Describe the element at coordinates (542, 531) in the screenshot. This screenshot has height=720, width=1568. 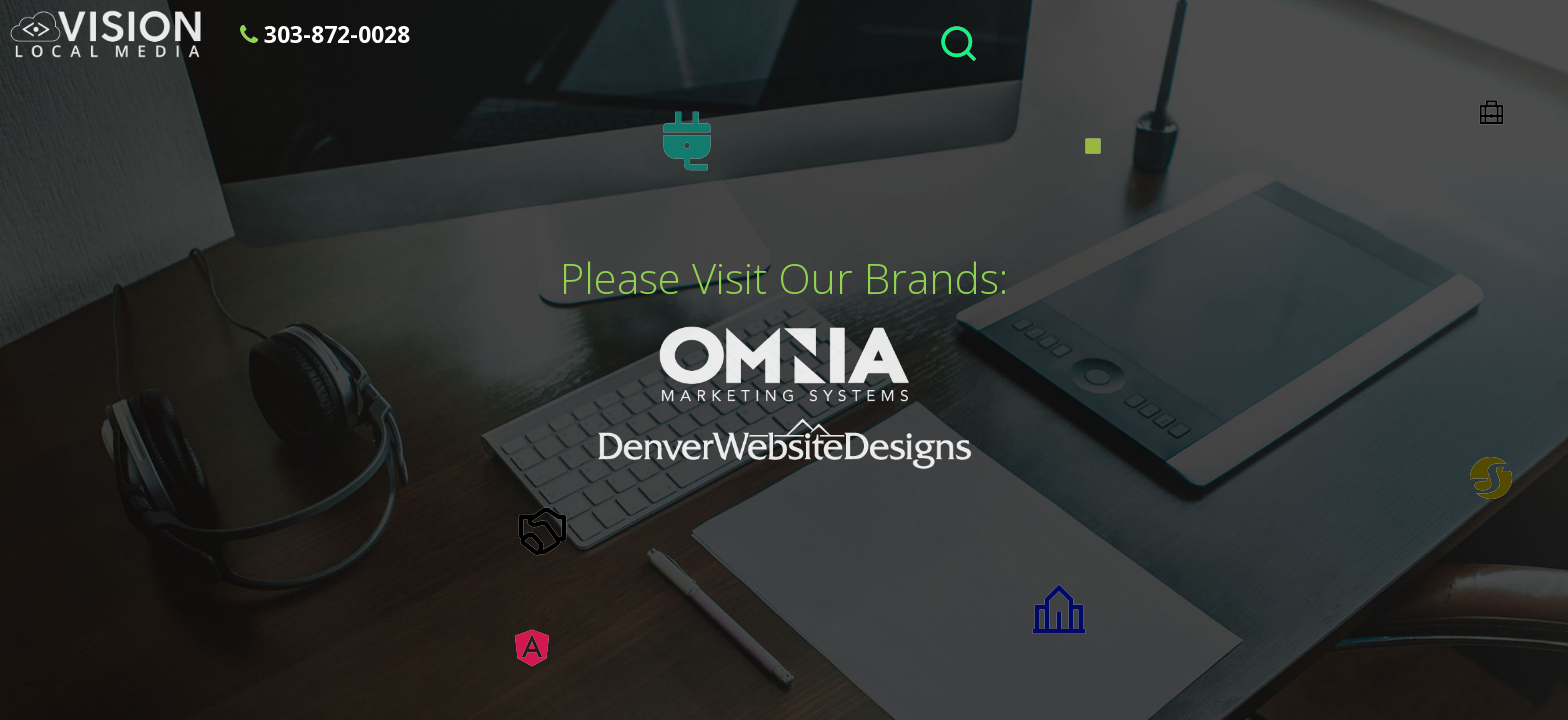
I see `indicates a partnership or collaboration` at that location.